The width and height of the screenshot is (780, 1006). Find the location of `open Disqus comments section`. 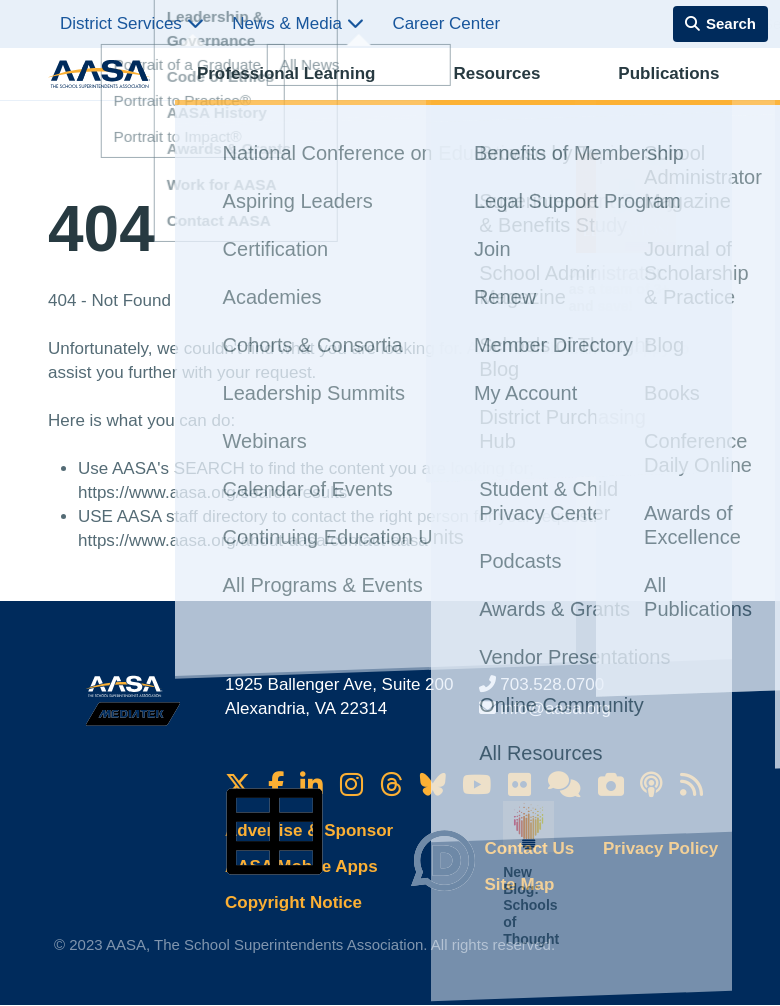

open Disqus comments section is located at coordinates (444, 860).